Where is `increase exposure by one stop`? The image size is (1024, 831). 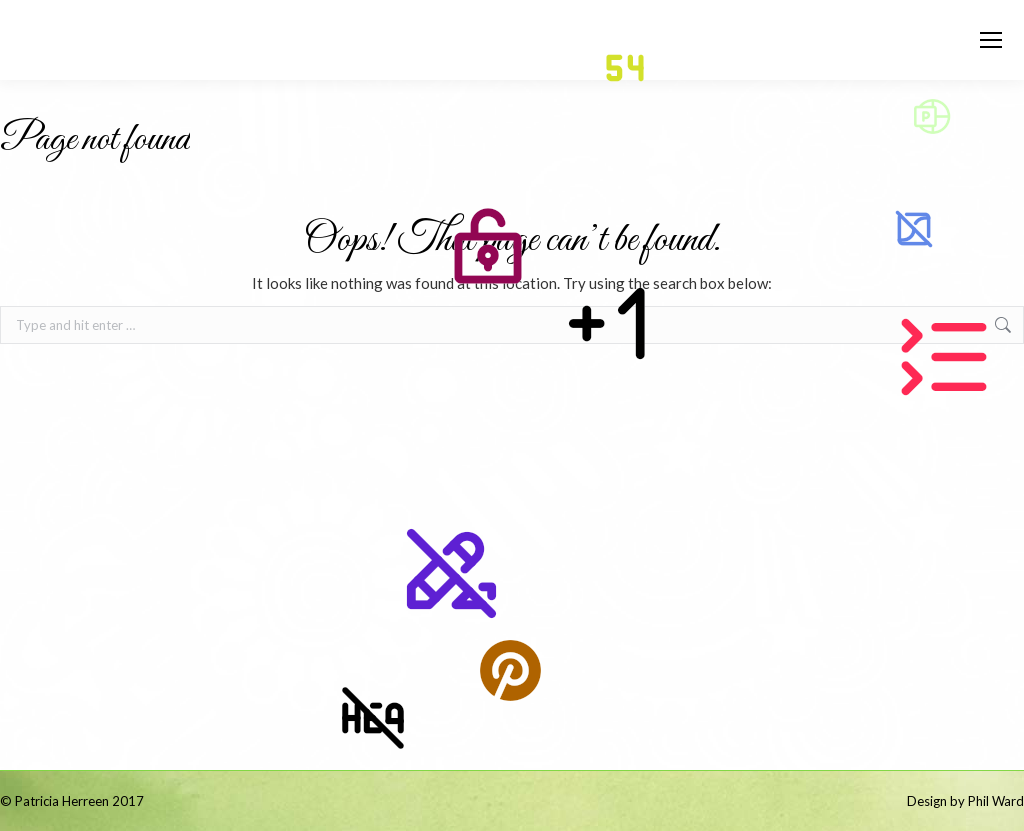 increase exposure by one stop is located at coordinates (613, 323).